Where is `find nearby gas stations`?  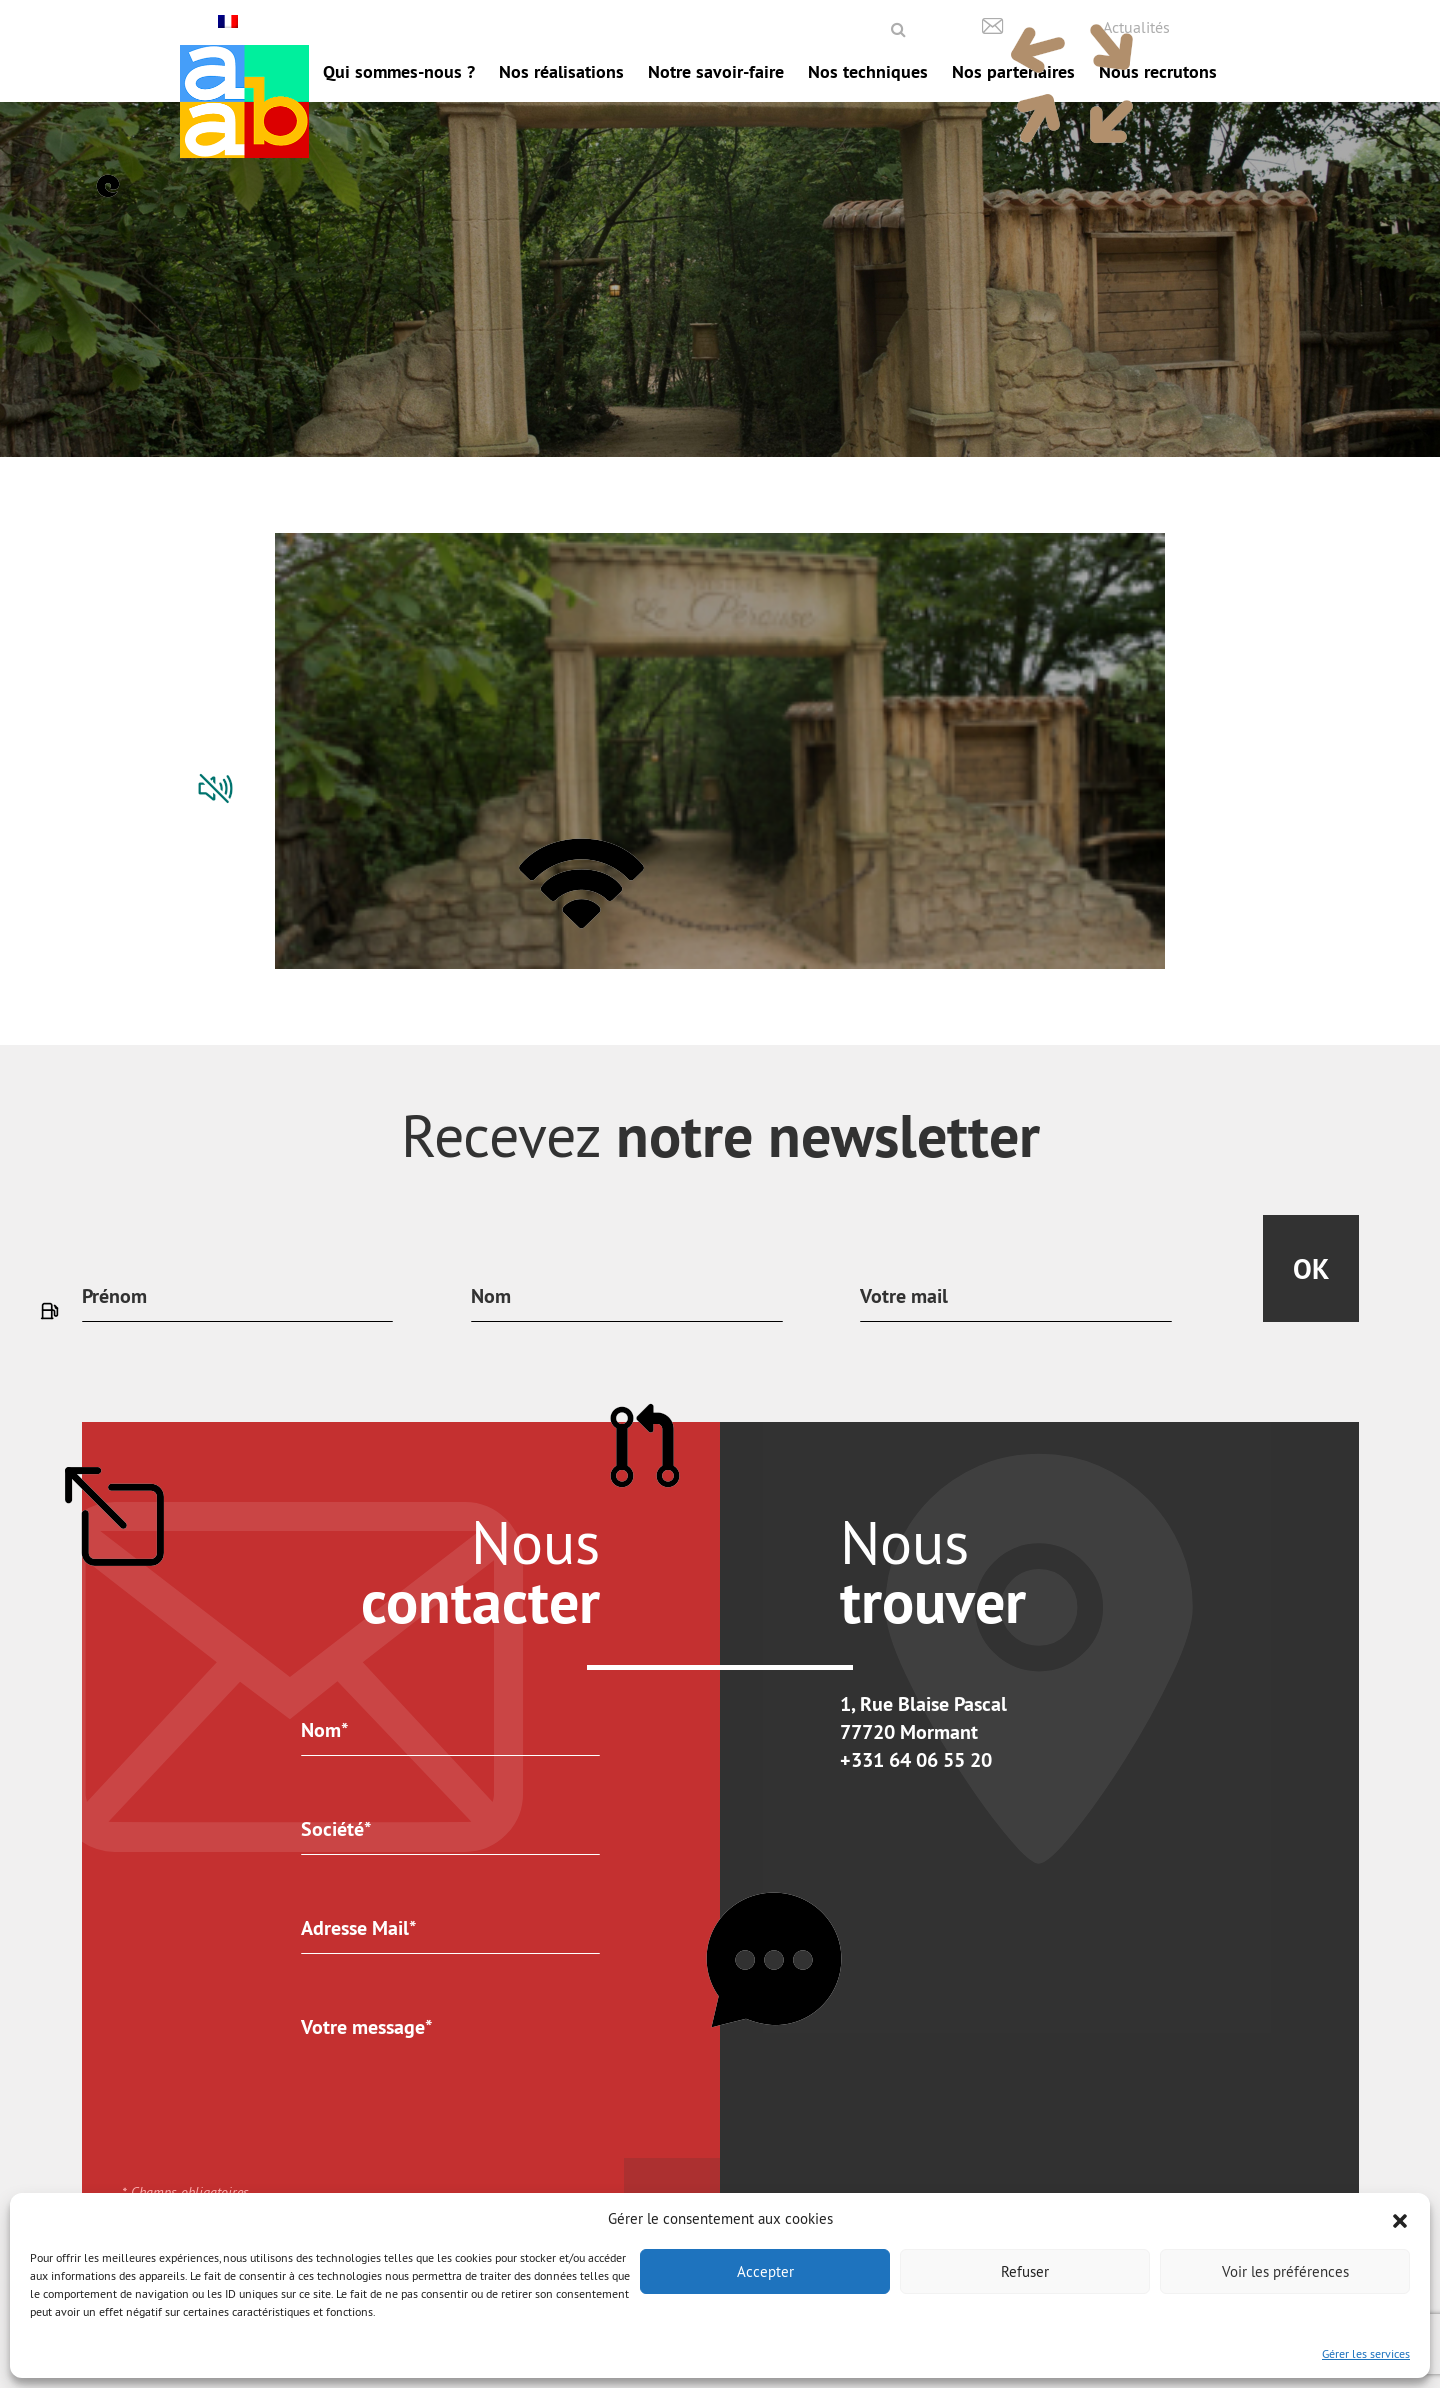 find nearby gas stations is located at coordinates (50, 1311).